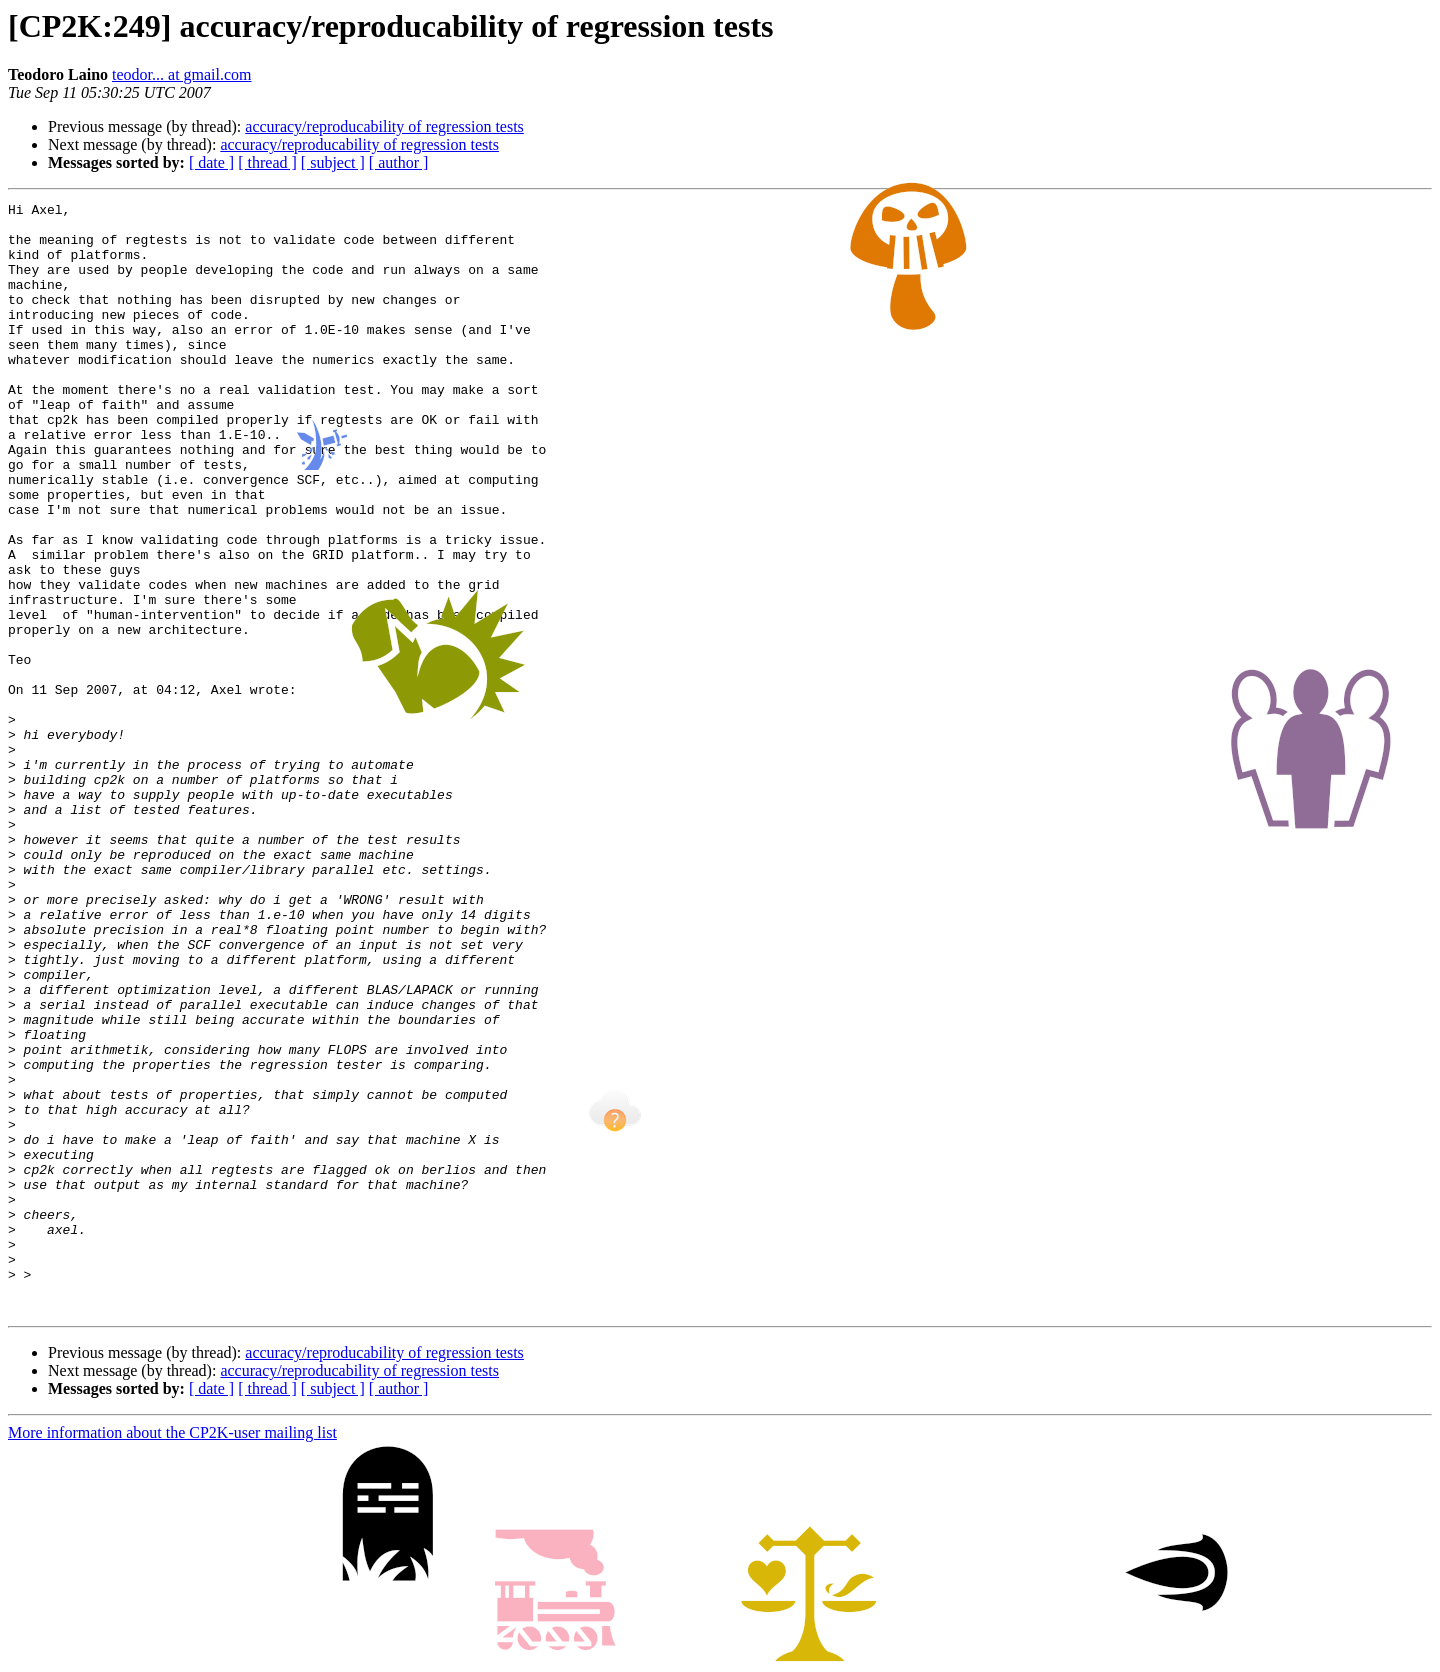 The width and height of the screenshot is (1440, 1672). I want to click on indicates a deceased character or game over state, so click(388, 1515).